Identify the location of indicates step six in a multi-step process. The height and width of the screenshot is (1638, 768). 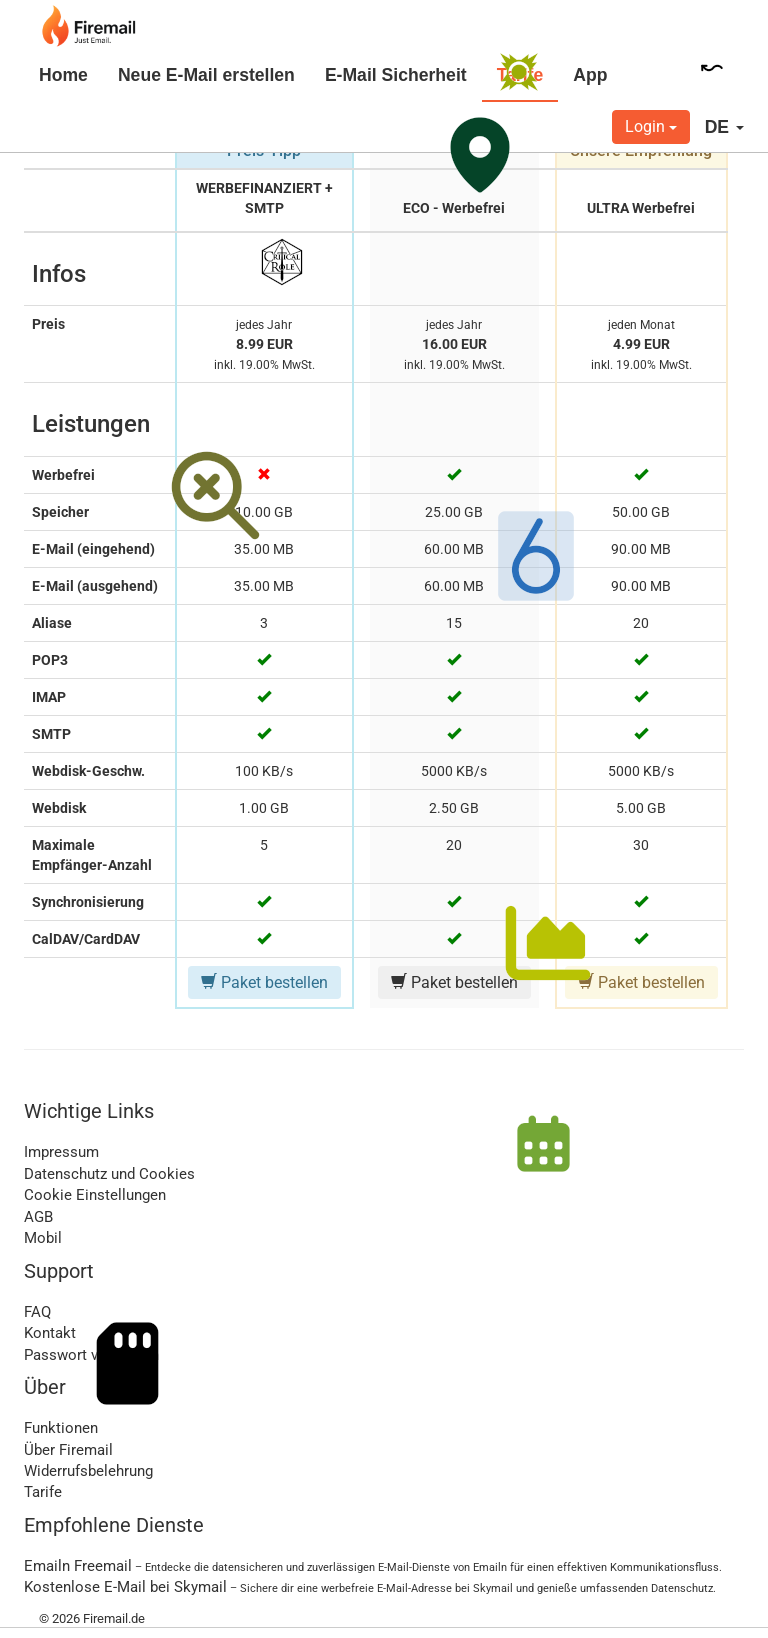
(536, 556).